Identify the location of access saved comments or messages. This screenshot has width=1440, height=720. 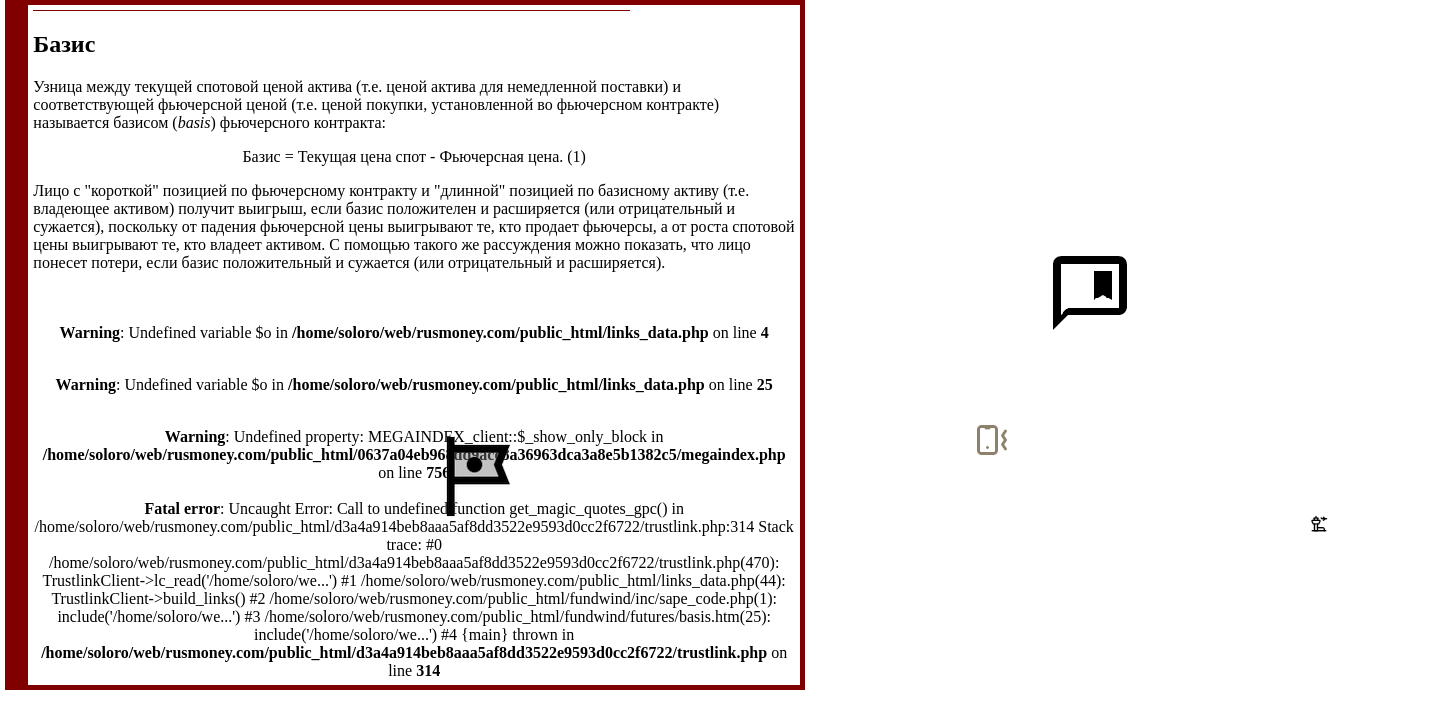
(1090, 293).